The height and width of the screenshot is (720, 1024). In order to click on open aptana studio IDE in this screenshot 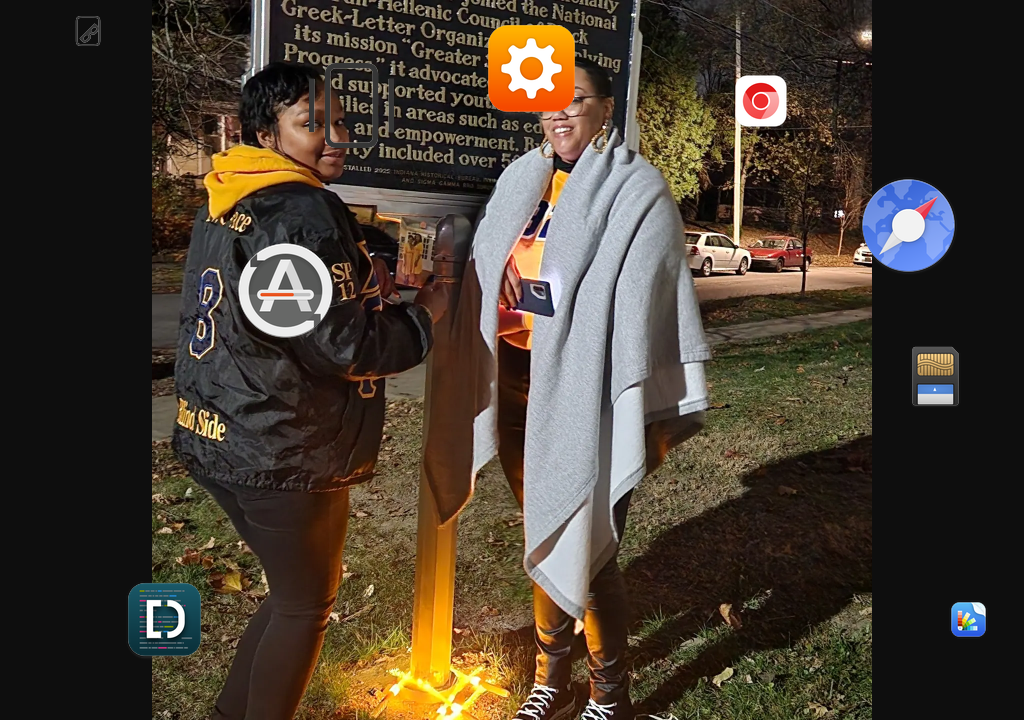, I will do `click(531, 68)`.